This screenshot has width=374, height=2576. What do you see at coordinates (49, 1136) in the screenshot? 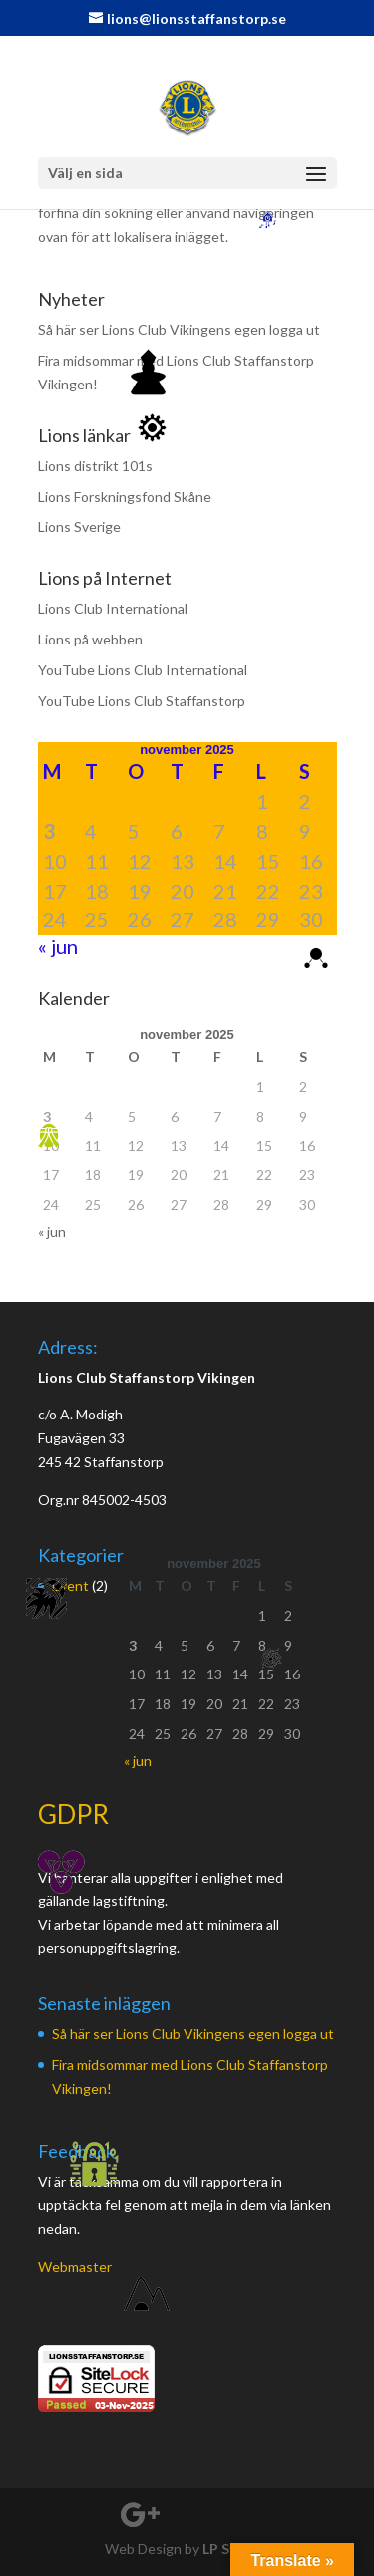
I see `equip a headband accessory for your character` at bounding box center [49, 1136].